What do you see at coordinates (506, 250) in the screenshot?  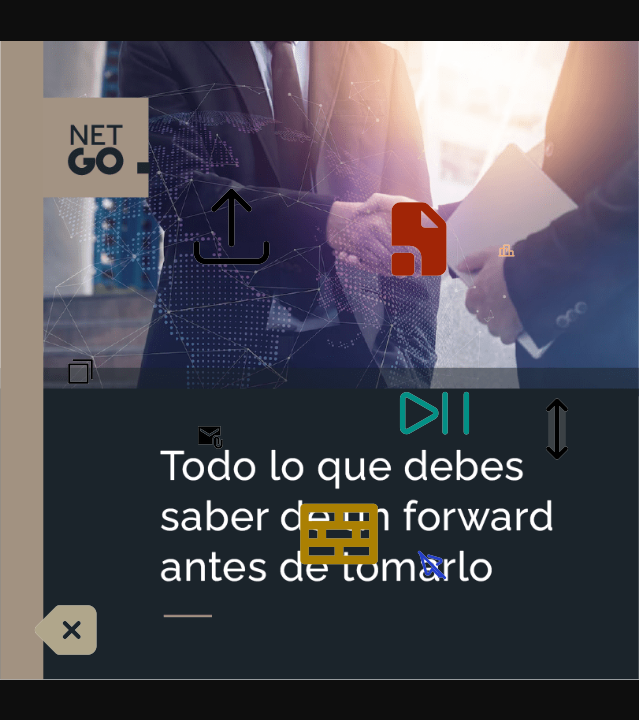 I see `view leaderboard rankings` at bounding box center [506, 250].